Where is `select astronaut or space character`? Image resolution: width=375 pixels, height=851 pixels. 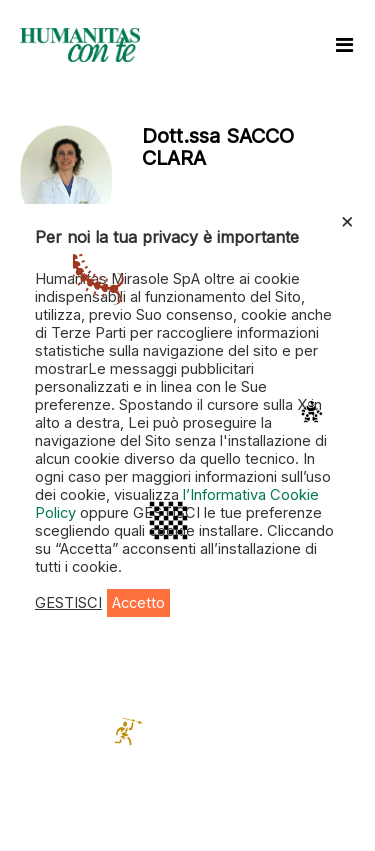
select astronaut or space character is located at coordinates (311, 411).